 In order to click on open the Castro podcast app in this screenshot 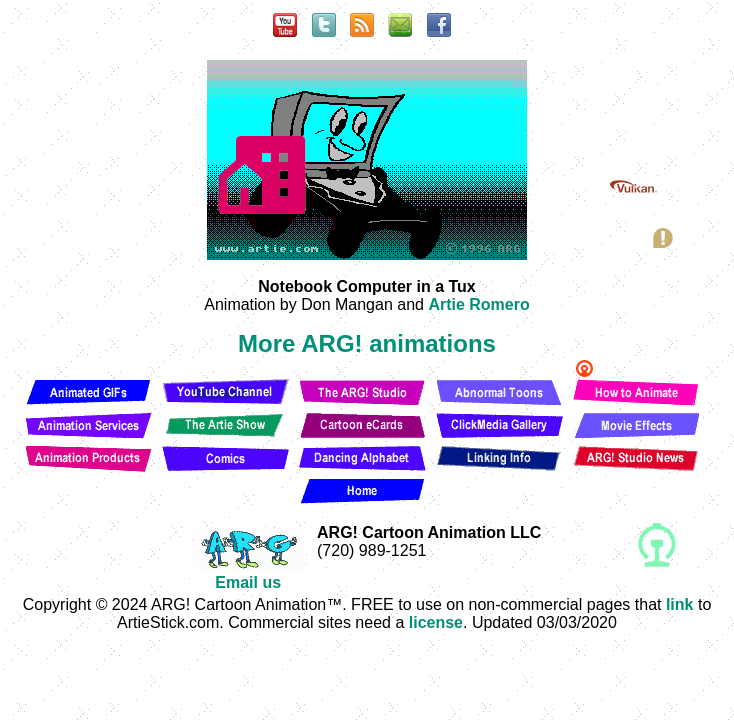, I will do `click(584, 368)`.